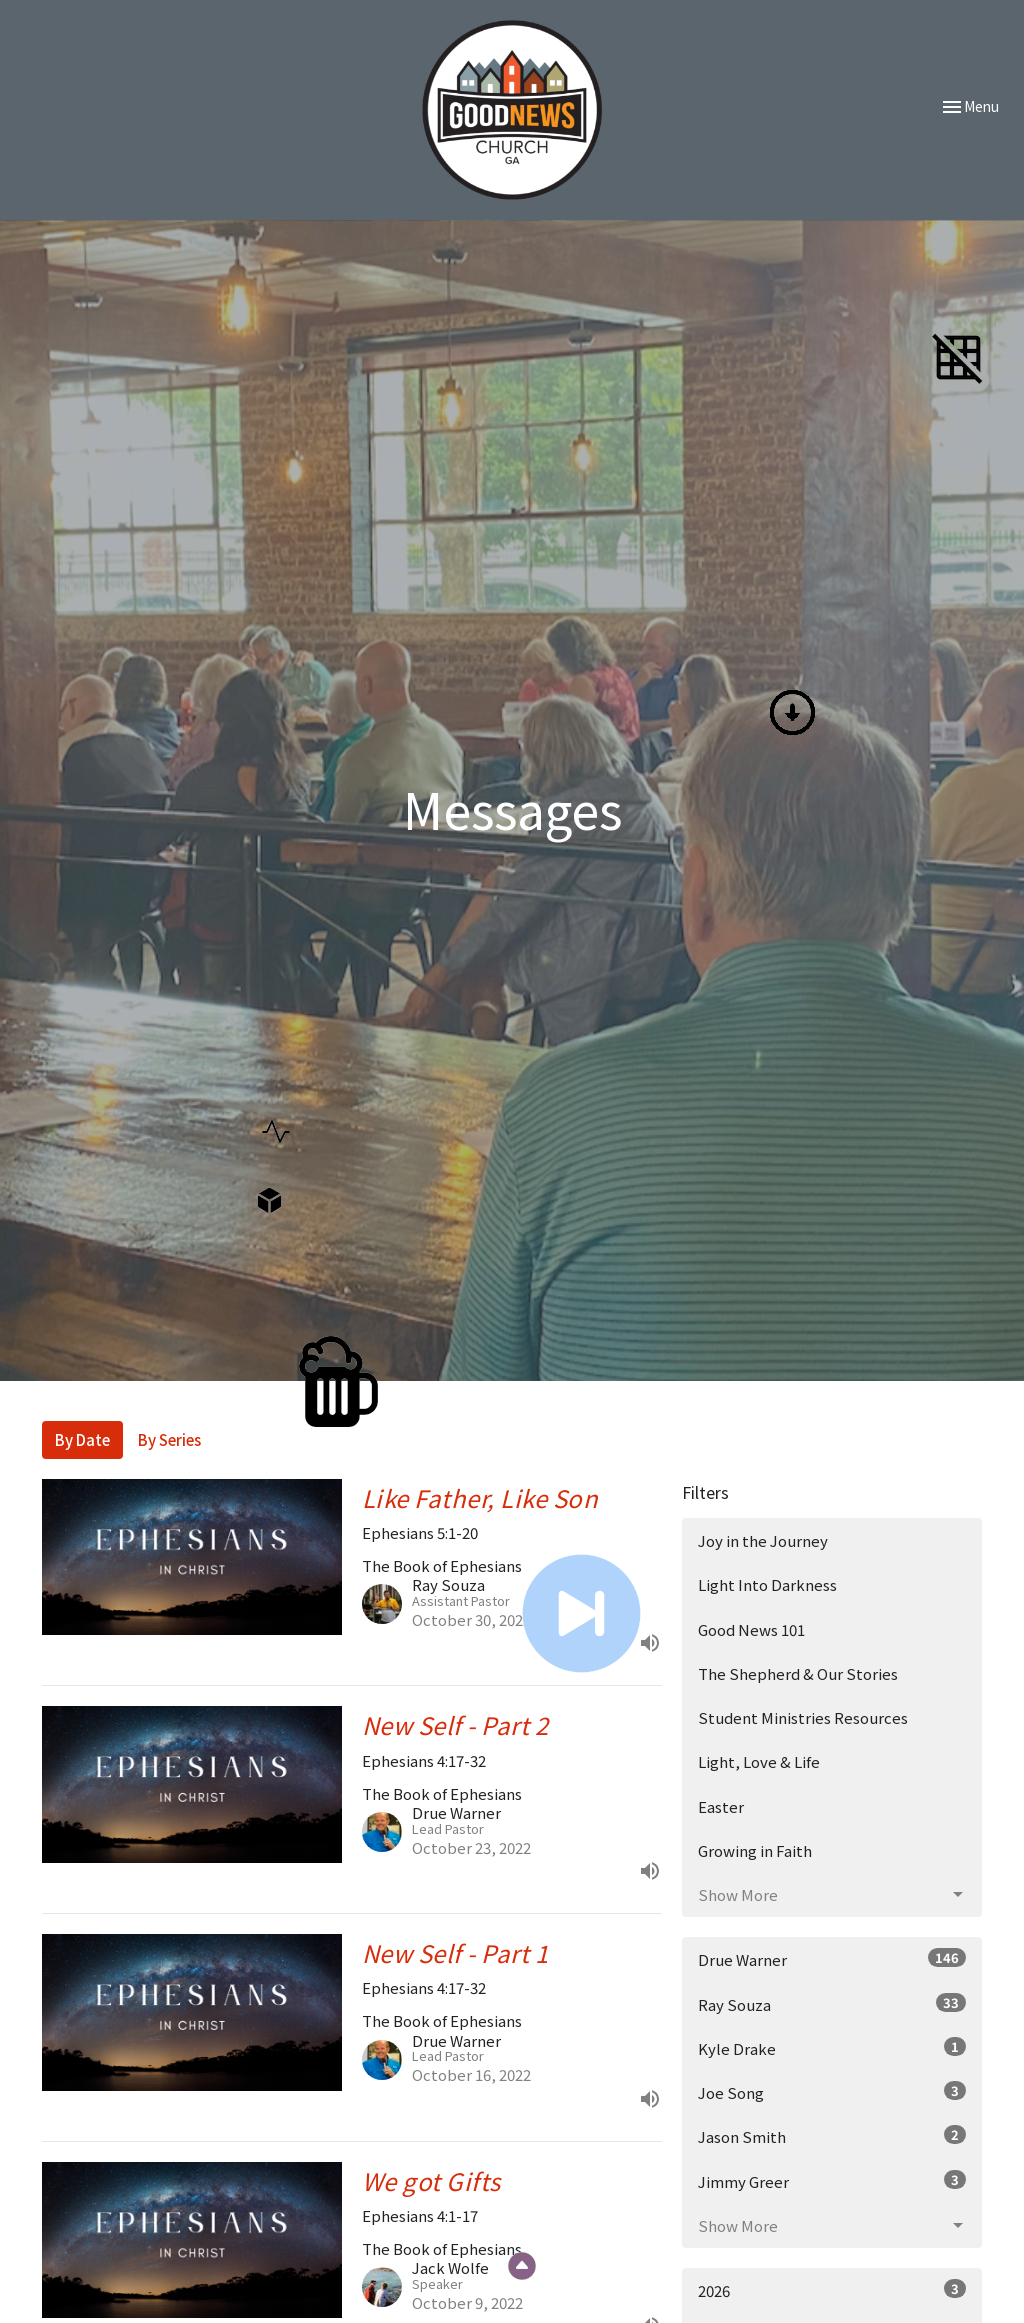  Describe the element at coordinates (958, 357) in the screenshot. I see `disable grid view` at that location.